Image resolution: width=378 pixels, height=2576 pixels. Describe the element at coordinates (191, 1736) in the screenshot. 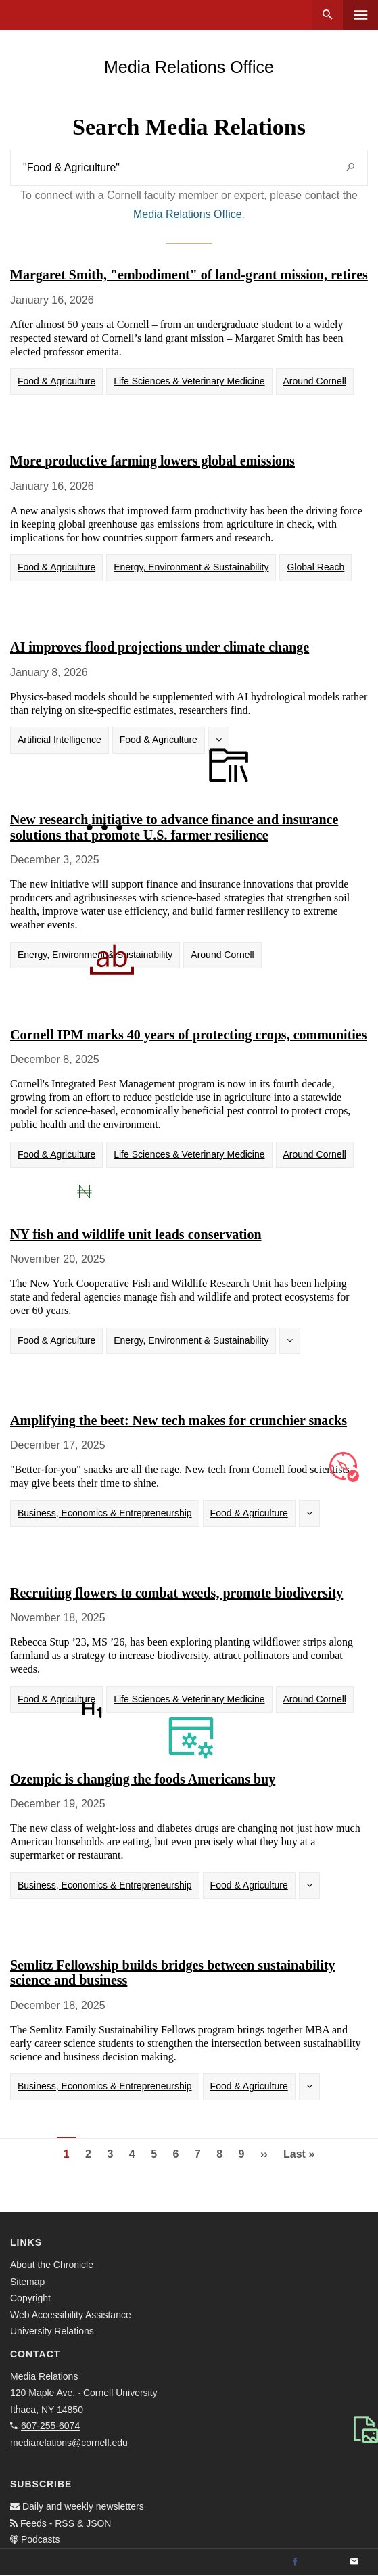

I see `view server processes and configurations` at that location.